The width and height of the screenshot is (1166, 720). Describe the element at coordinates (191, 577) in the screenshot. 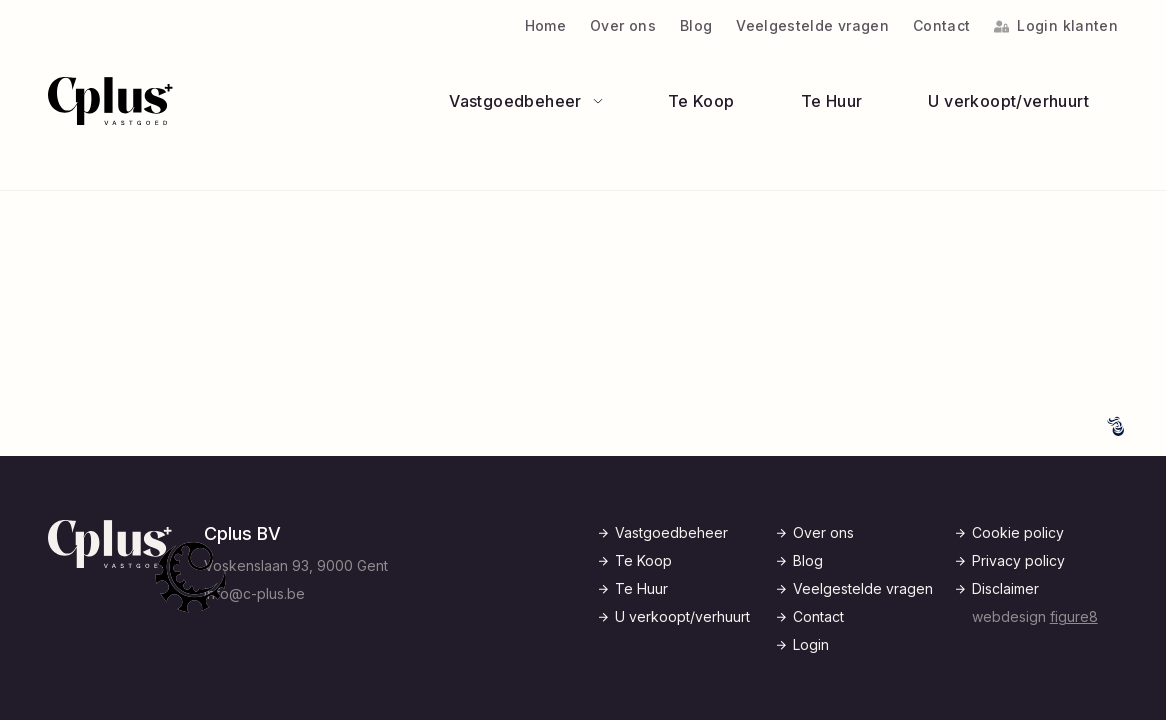

I see `select crescent blade weapon in game inventory` at that location.